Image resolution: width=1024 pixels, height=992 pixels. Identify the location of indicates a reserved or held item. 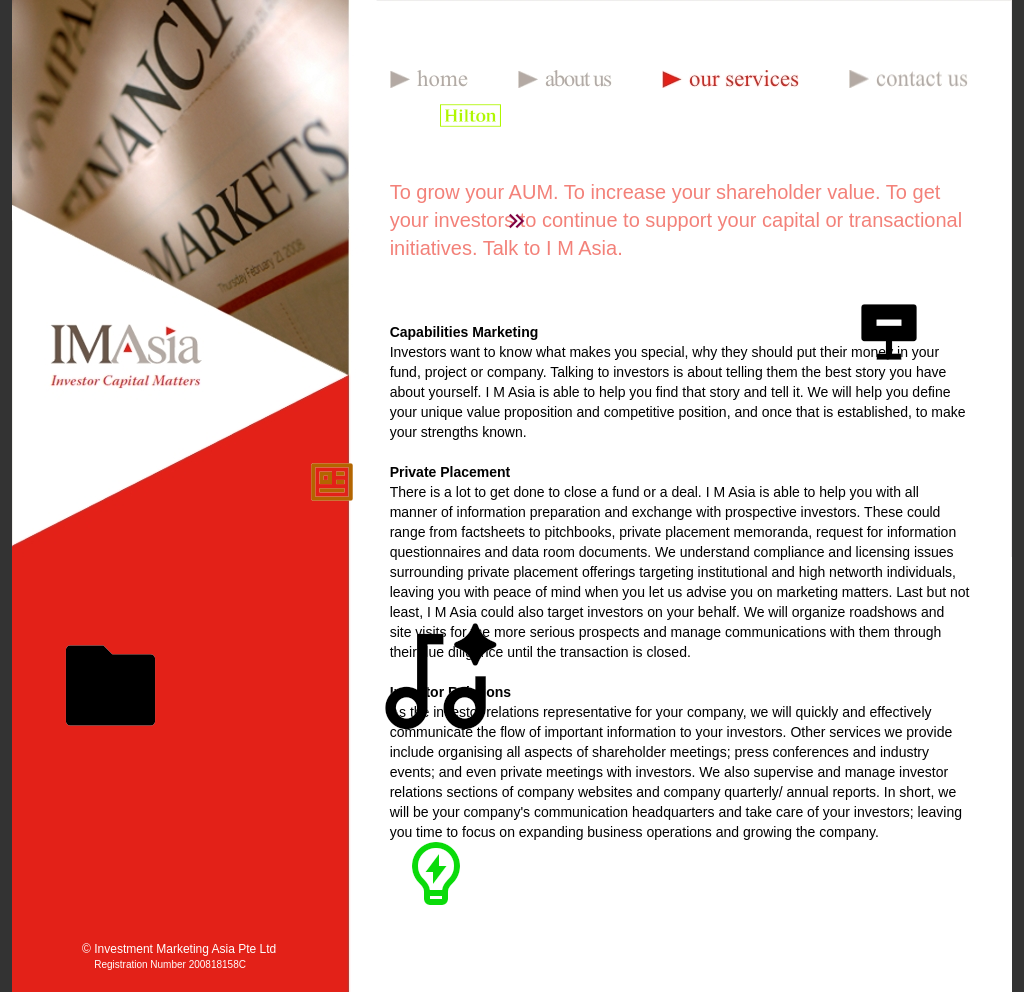
(889, 332).